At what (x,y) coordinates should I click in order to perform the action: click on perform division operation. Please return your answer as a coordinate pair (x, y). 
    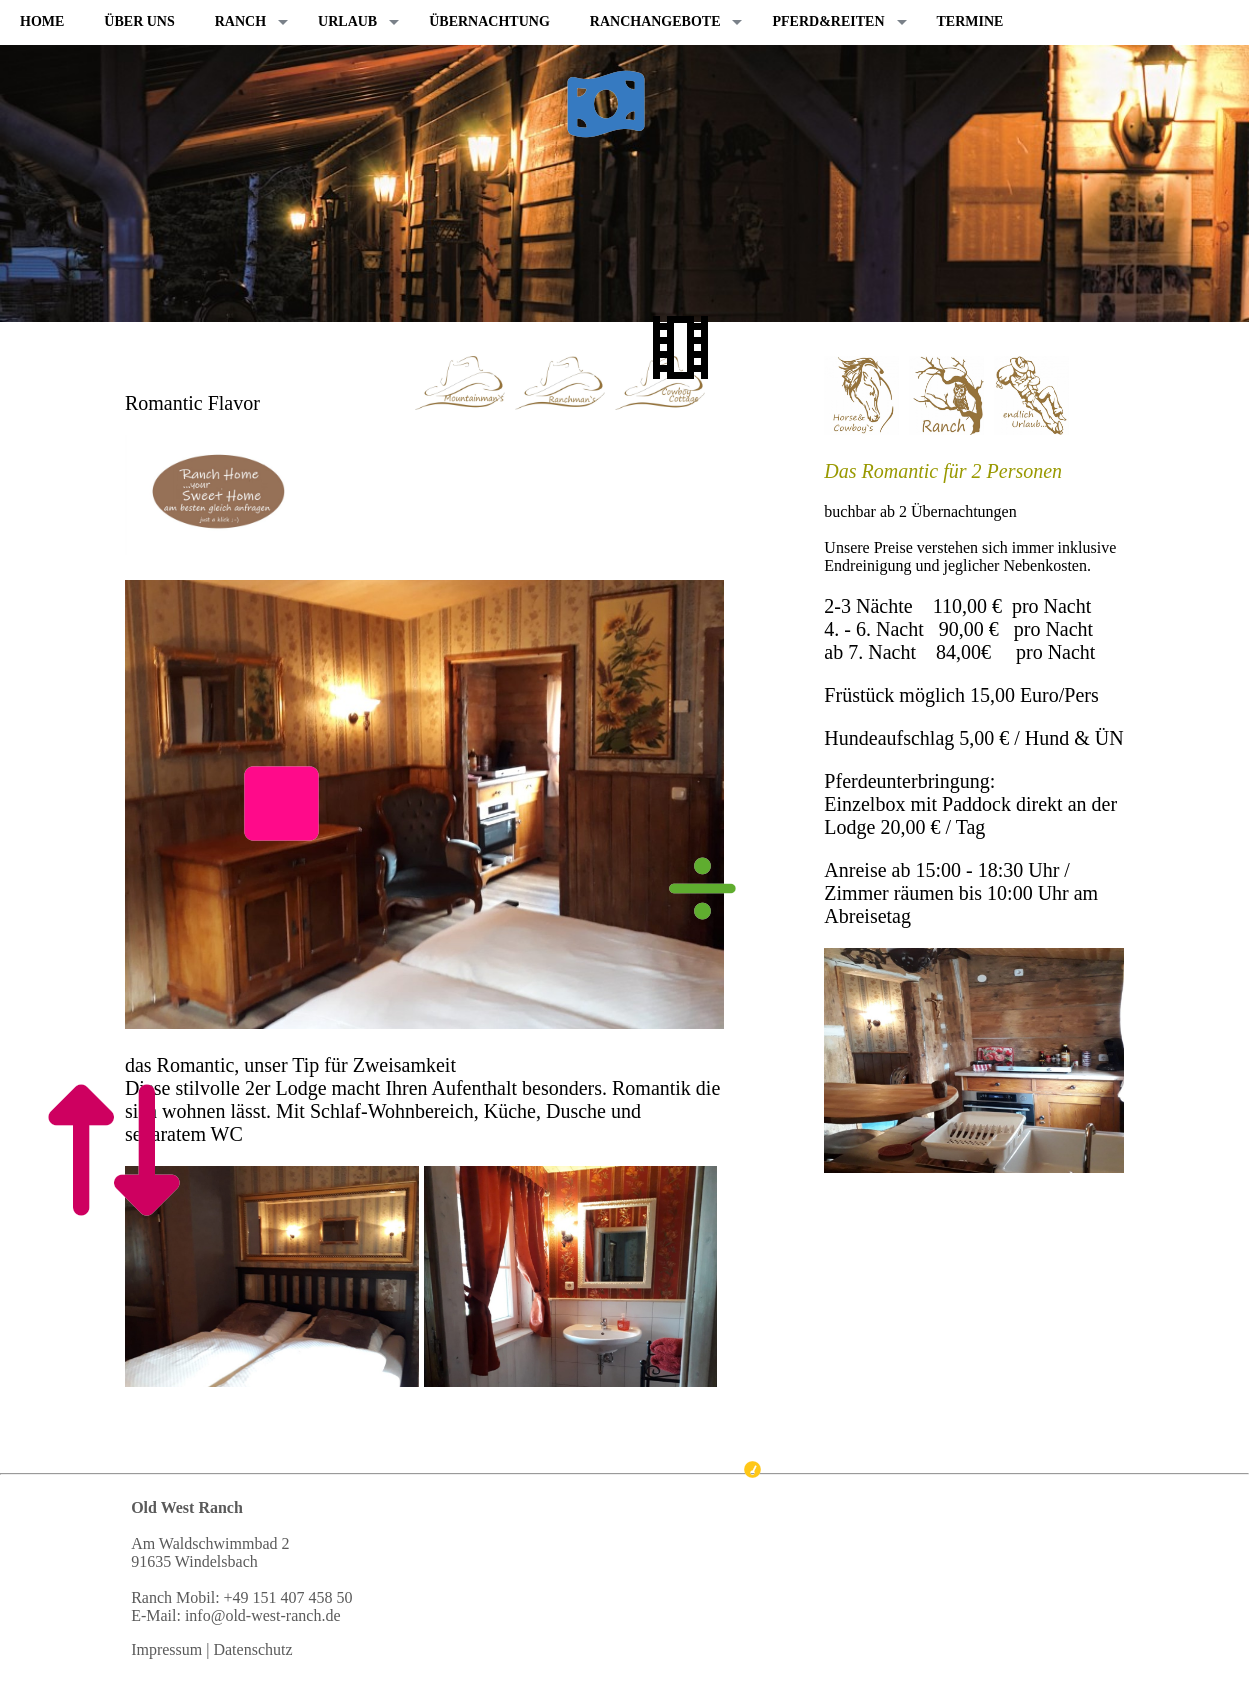
    Looking at the image, I should click on (702, 888).